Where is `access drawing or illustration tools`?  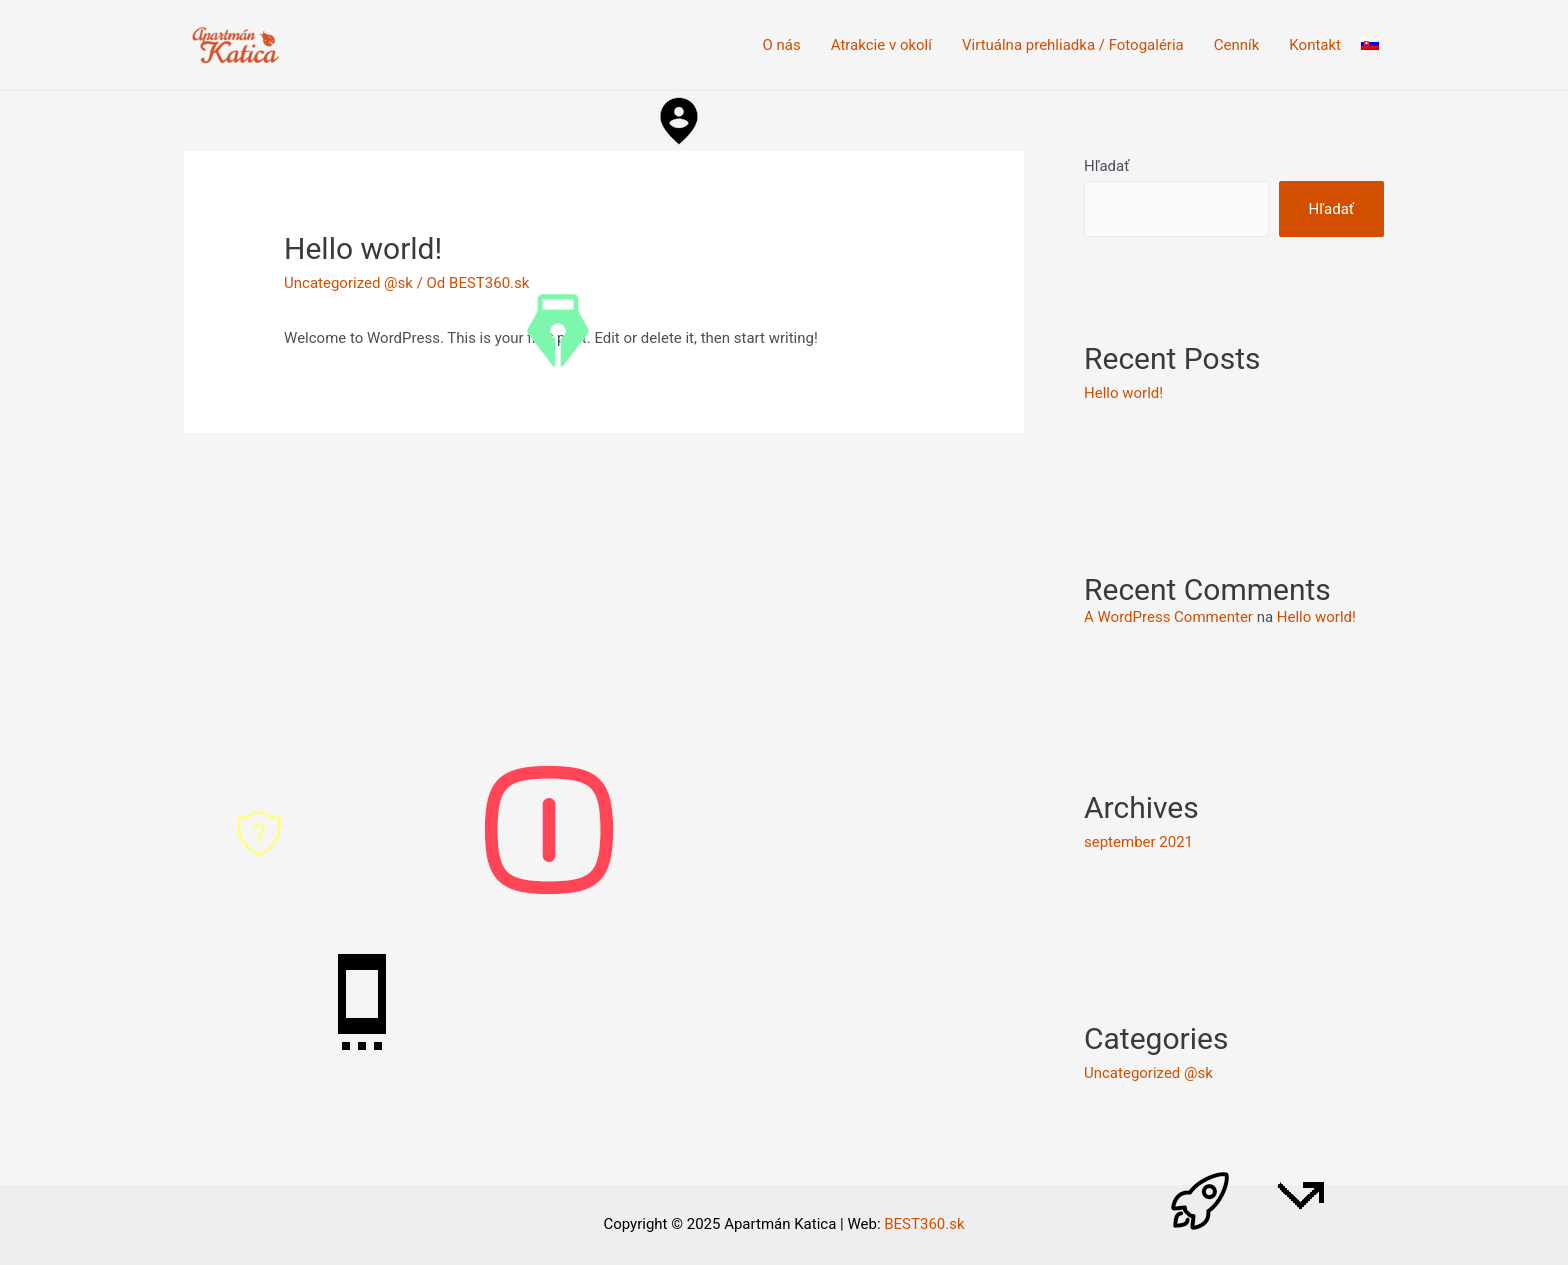 access drawing or illustration tools is located at coordinates (558, 330).